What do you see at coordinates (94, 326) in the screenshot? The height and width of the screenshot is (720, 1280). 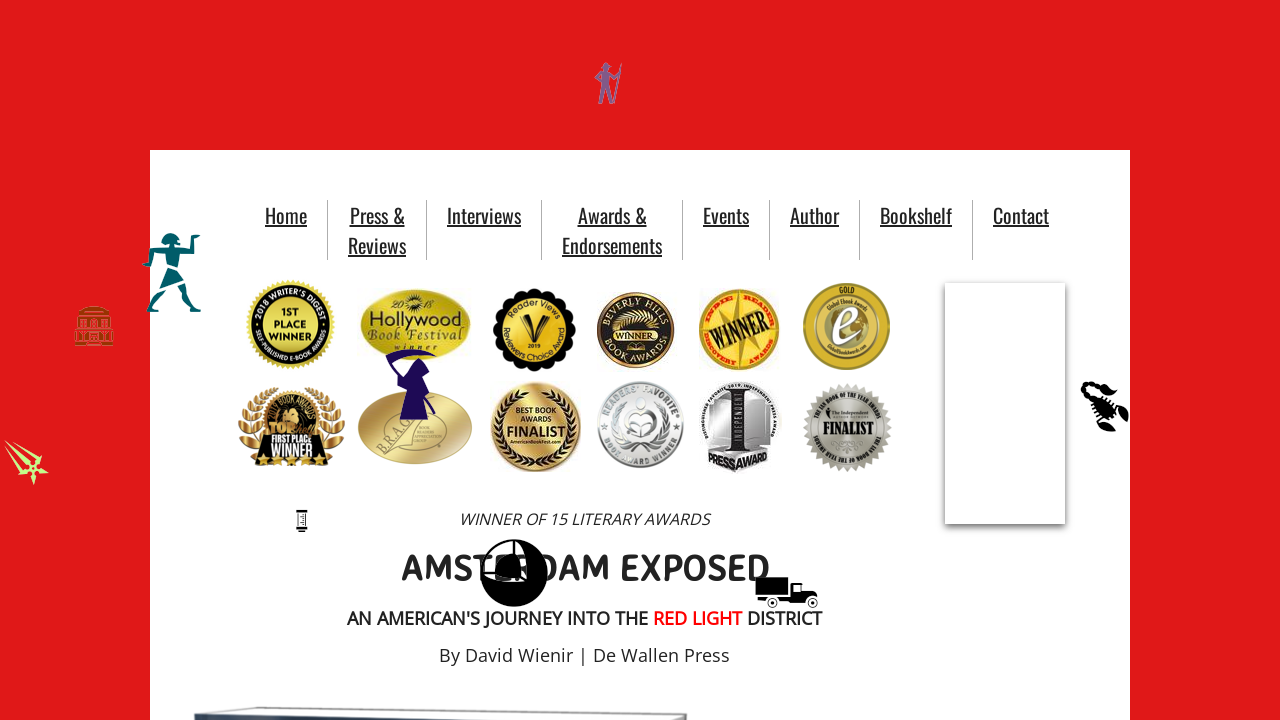 I see `visit the saloon or tavern in-game` at bounding box center [94, 326].